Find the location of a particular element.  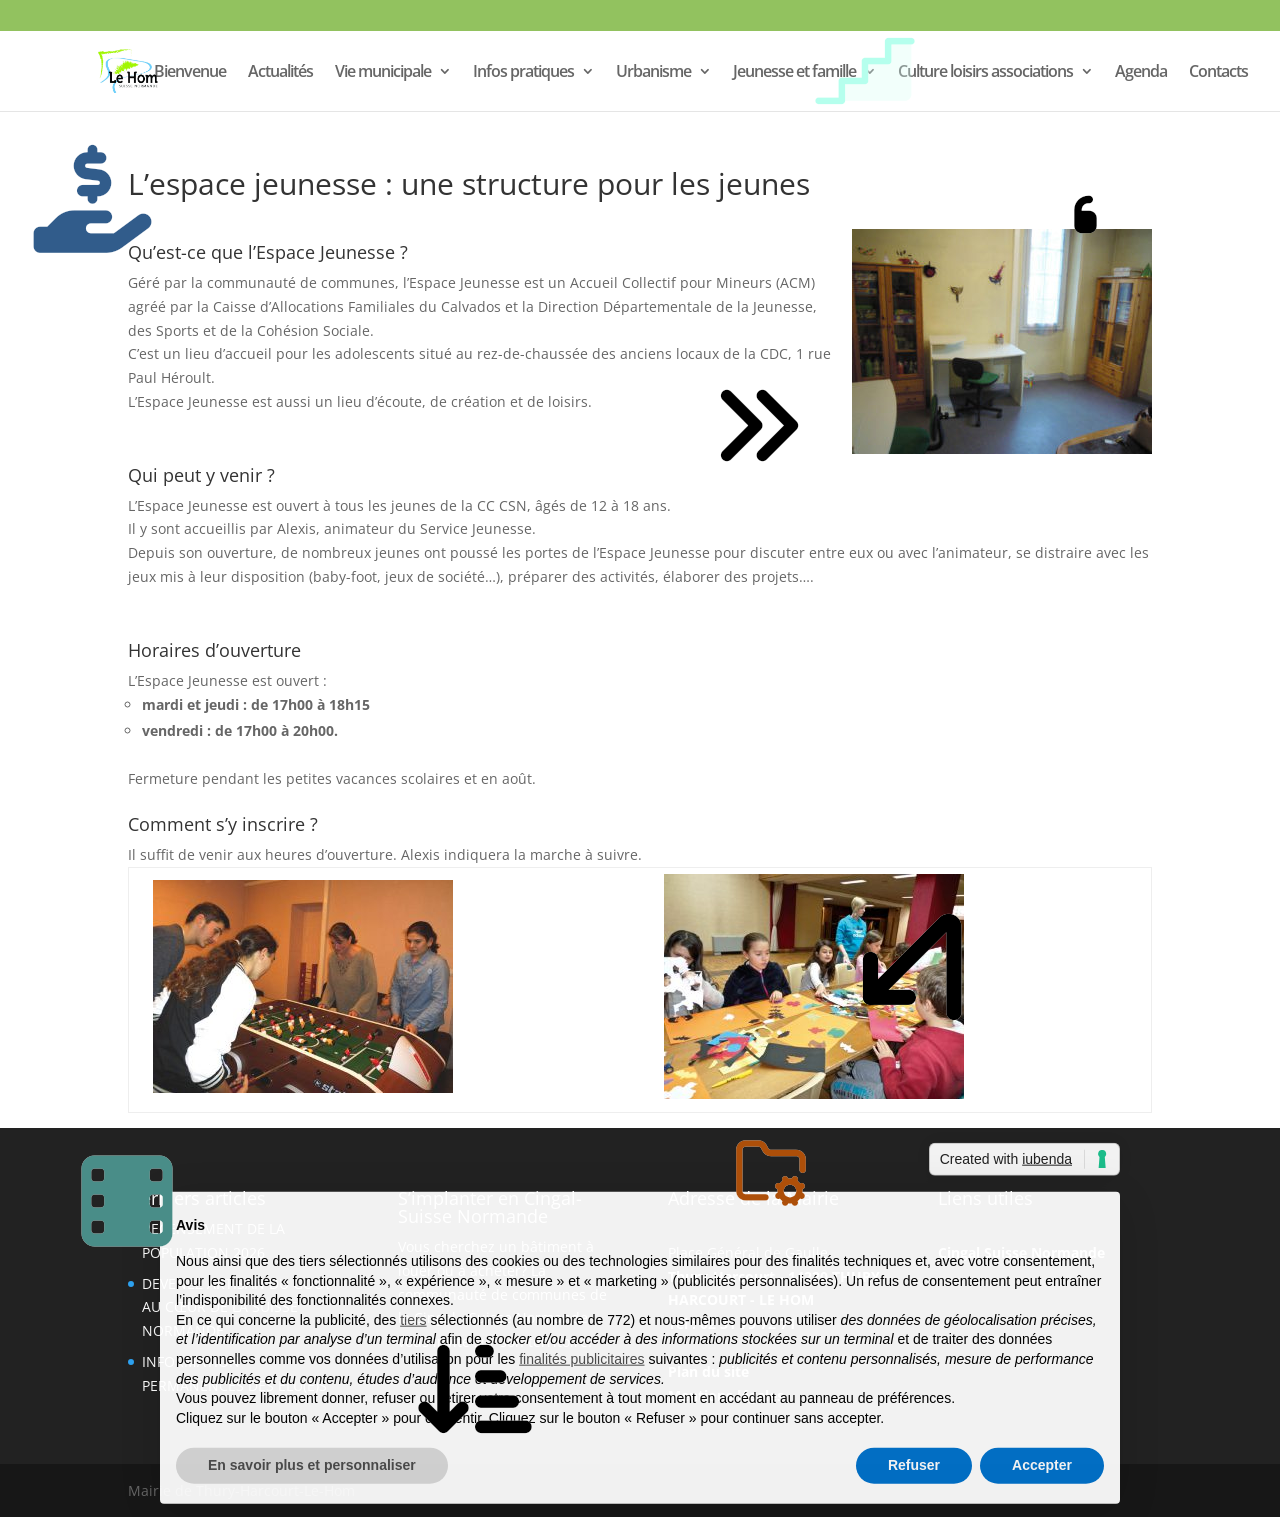

make a payment or donation is located at coordinates (92, 200).